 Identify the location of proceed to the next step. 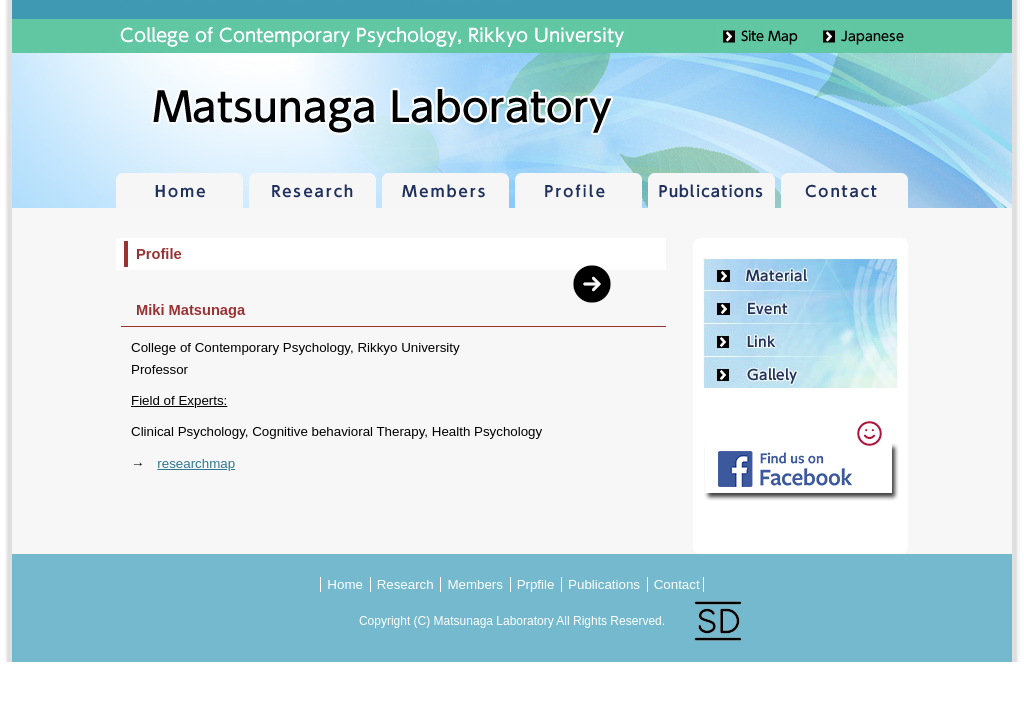
(592, 284).